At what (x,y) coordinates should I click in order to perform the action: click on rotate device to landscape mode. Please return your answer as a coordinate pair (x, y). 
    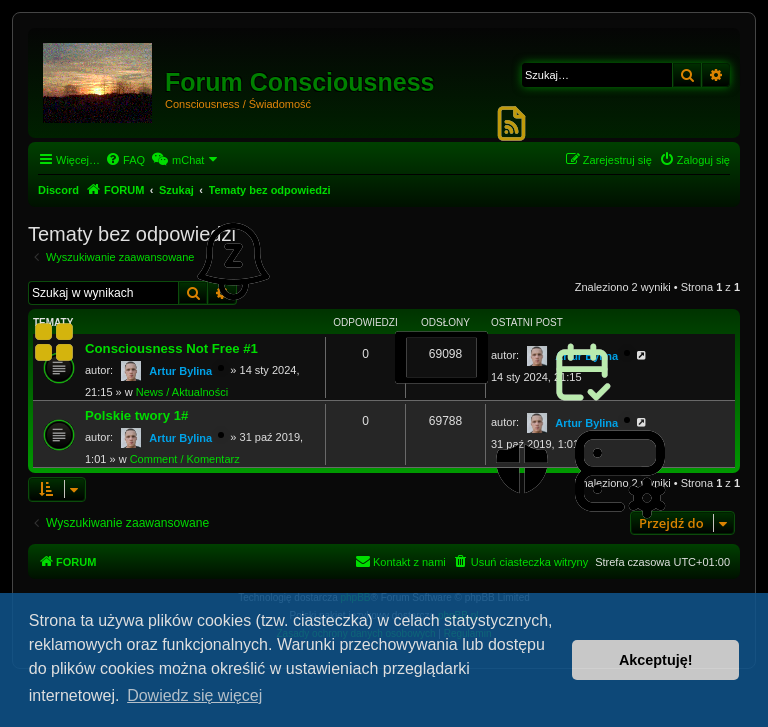
    Looking at the image, I should click on (441, 357).